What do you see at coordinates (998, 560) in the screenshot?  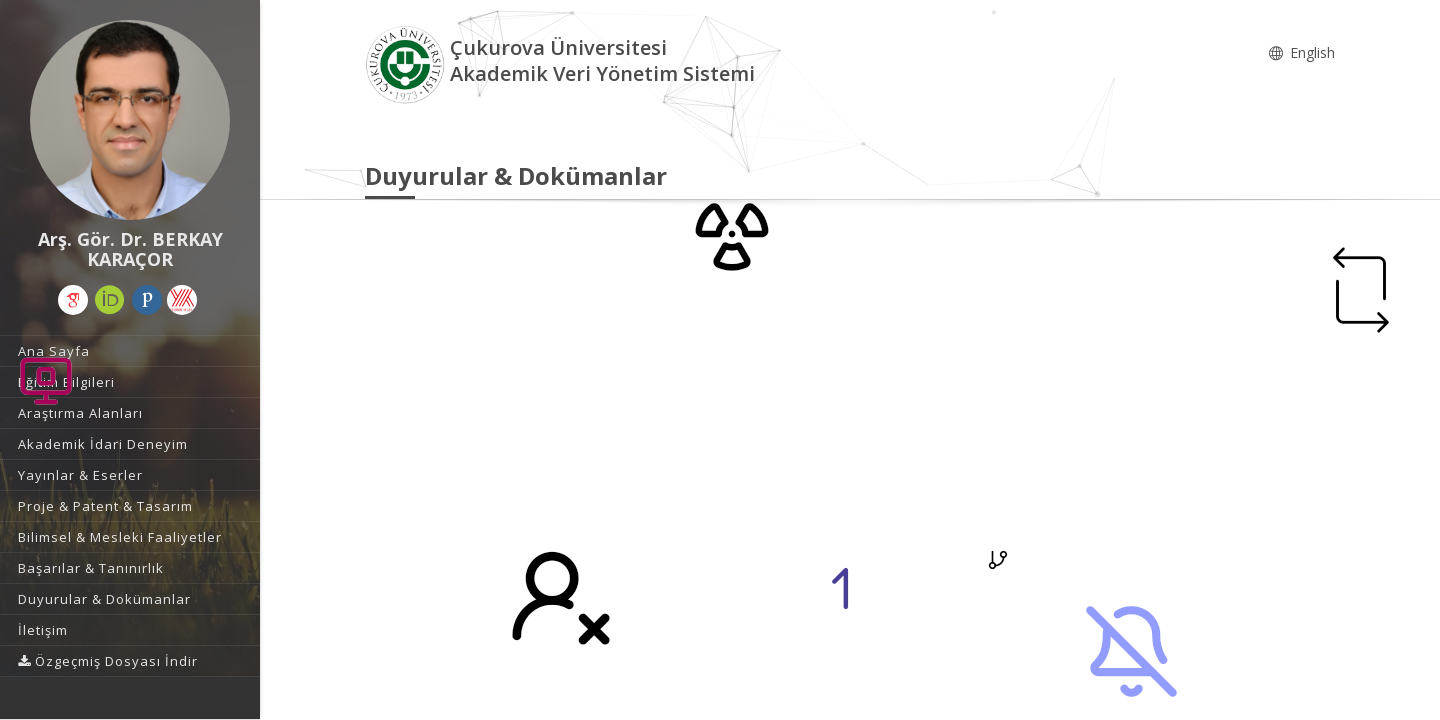 I see `view or manage git branches` at bounding box center [998, 560].